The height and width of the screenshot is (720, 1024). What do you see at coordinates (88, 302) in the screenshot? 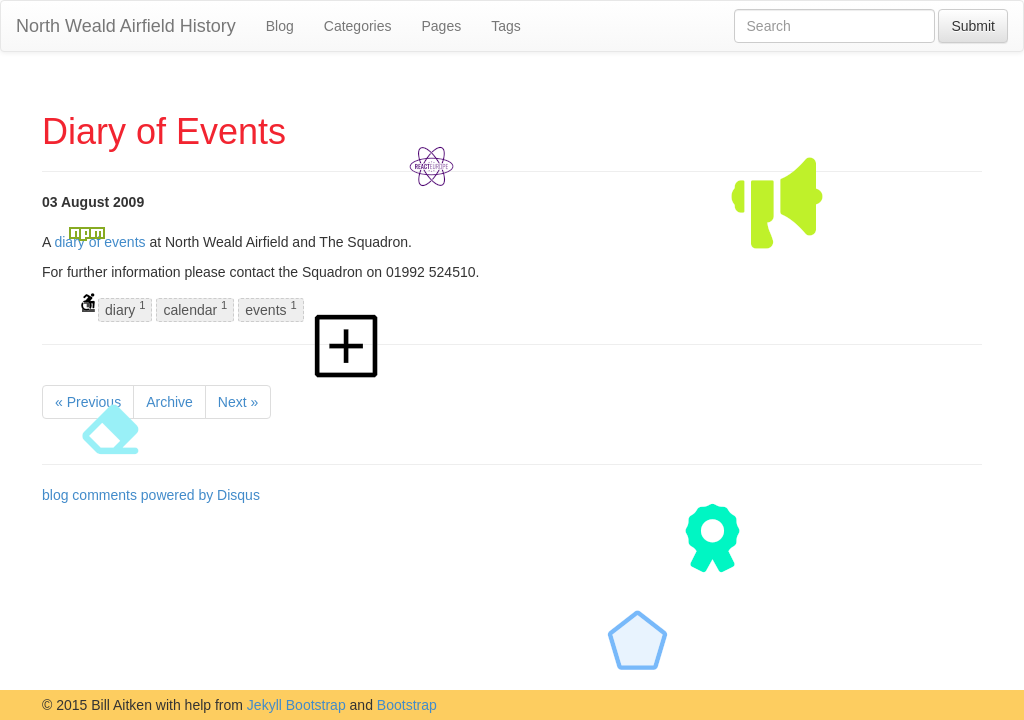
I see `indicates wheelchair accessibility` at bounding box center [88, 302].